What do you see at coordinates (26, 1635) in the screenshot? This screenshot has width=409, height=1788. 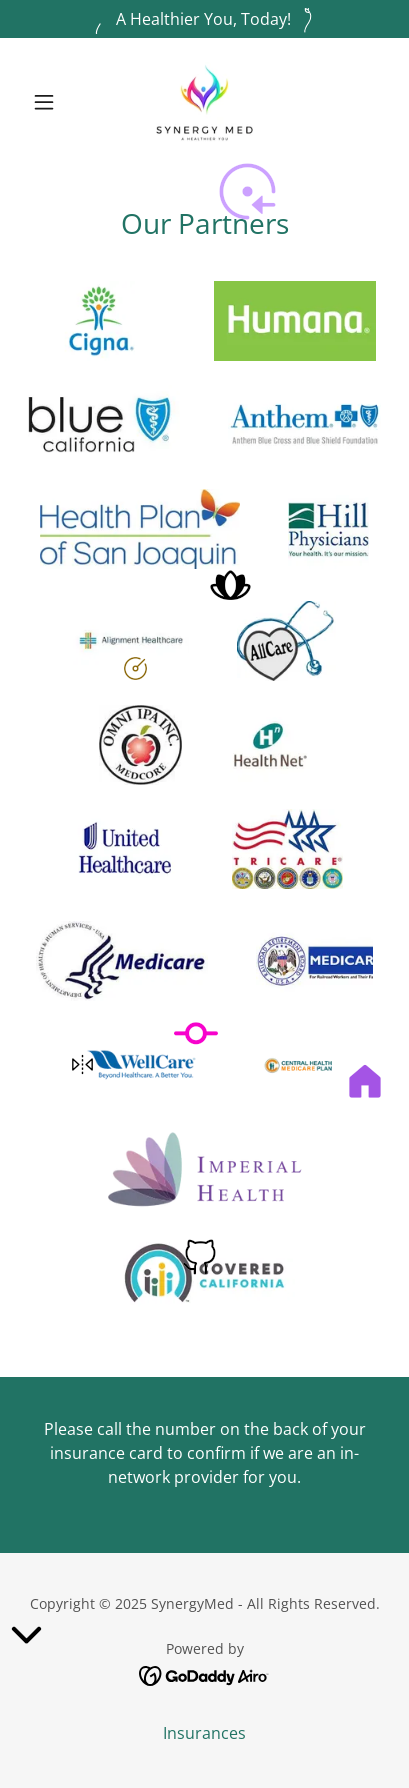 I see `expand a dropdown menu or collapsible section` at bounding box center [26, 1635].